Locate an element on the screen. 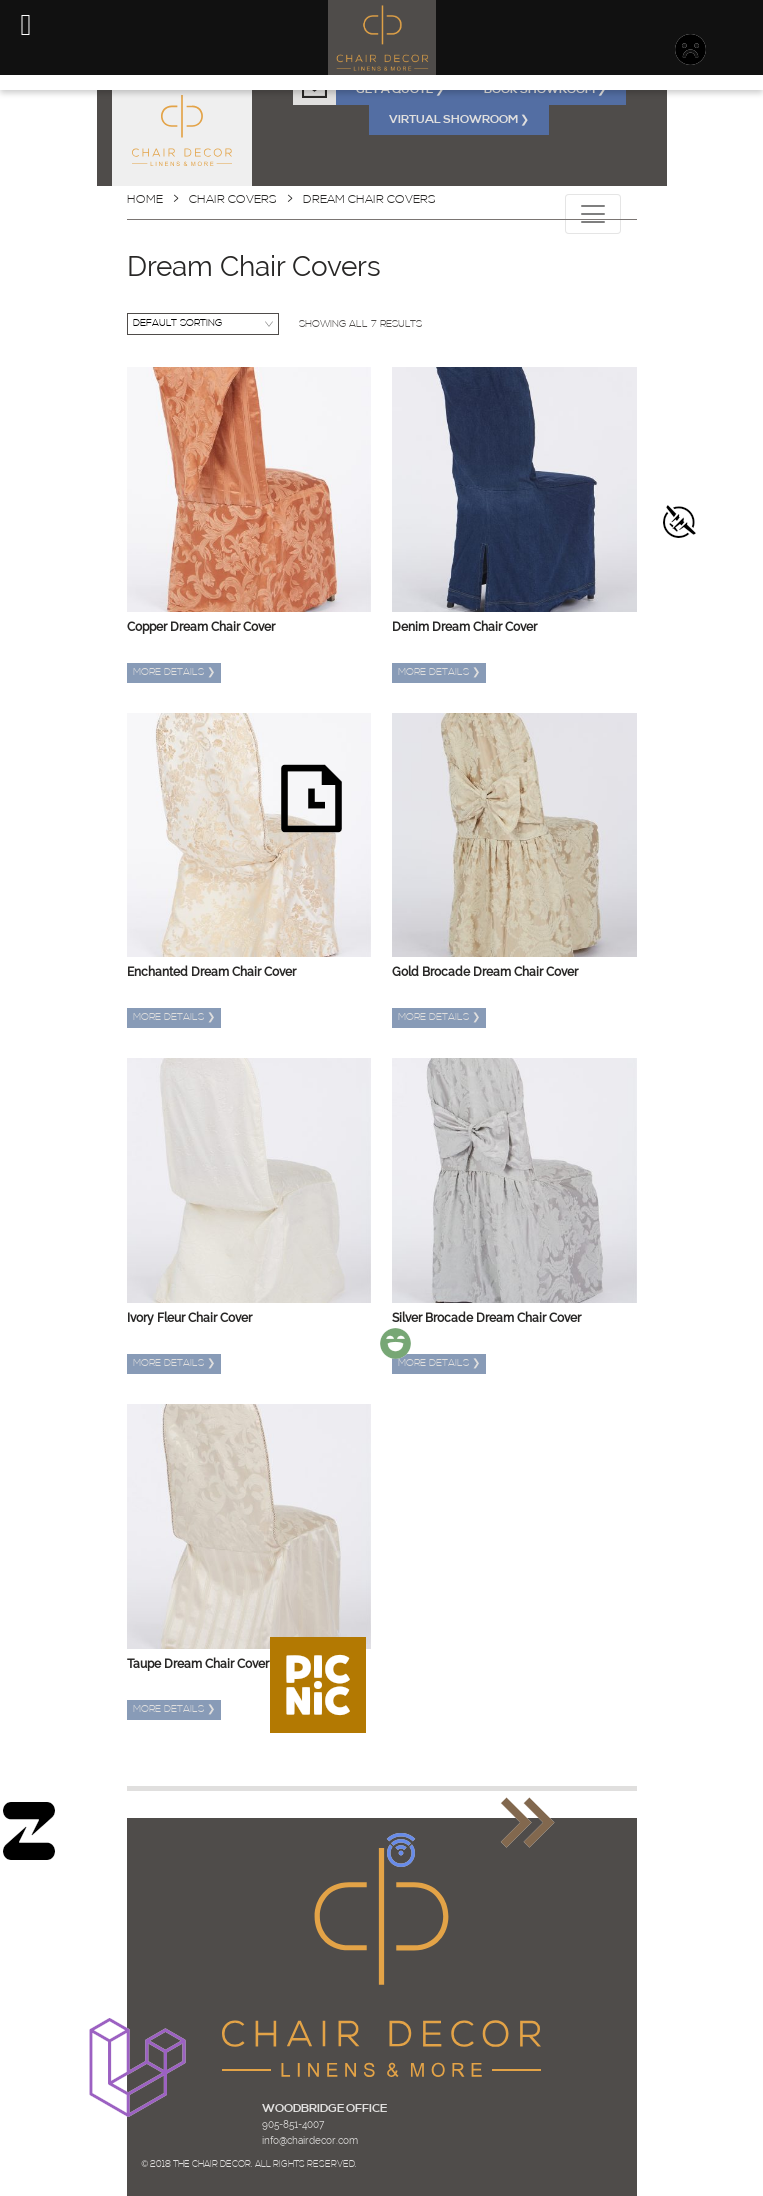 Image resolution: width=763 pixels, height=2196 pixels. rate experience as negative or unsatisfied is located at coordinates (690, 49).